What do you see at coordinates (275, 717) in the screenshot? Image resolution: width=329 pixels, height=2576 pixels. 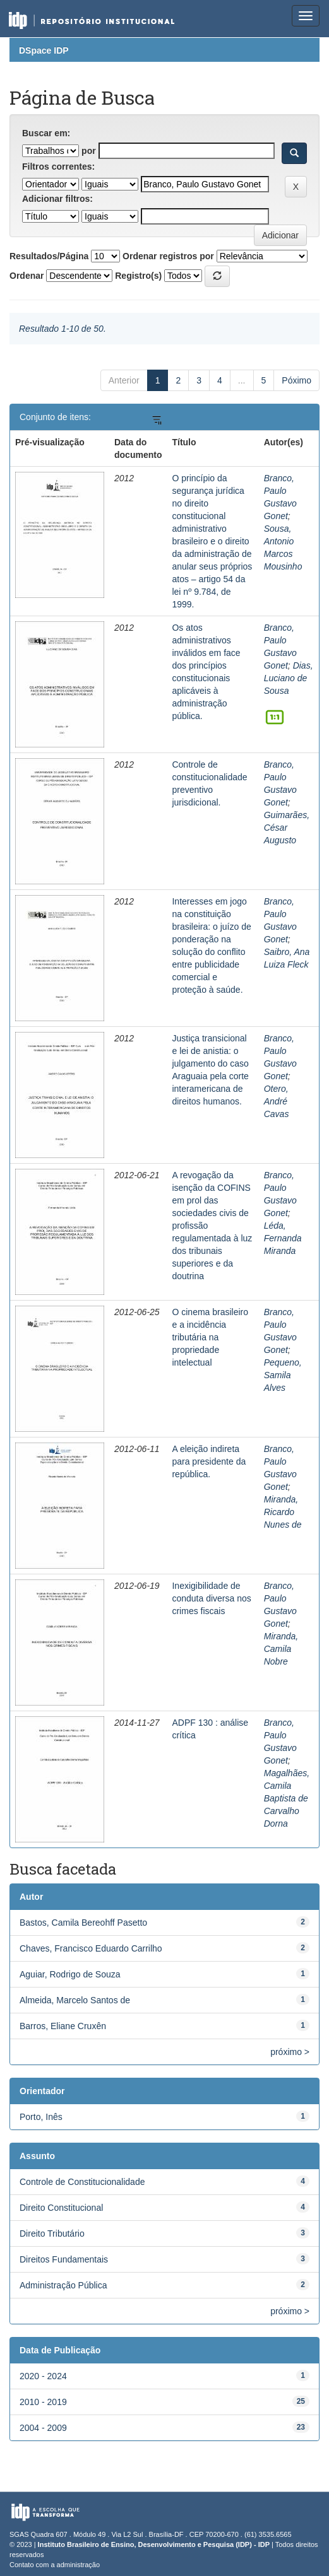 I see `indicates a one-to-one relationship in database or data modeling` at bounding box center [275, 717].